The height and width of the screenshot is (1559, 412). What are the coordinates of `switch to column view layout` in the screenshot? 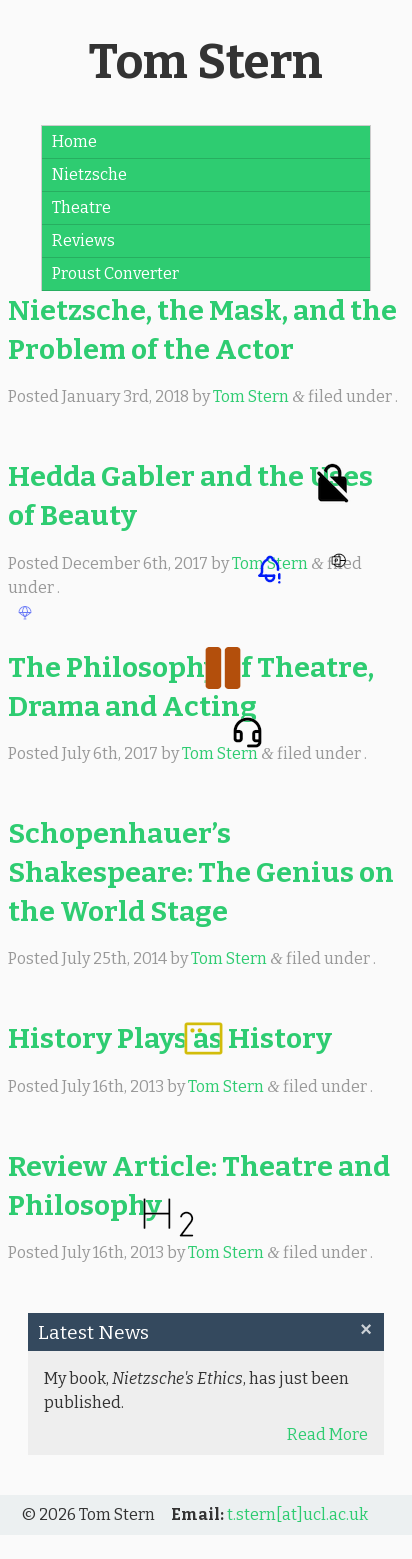 It's located at (223, 668).